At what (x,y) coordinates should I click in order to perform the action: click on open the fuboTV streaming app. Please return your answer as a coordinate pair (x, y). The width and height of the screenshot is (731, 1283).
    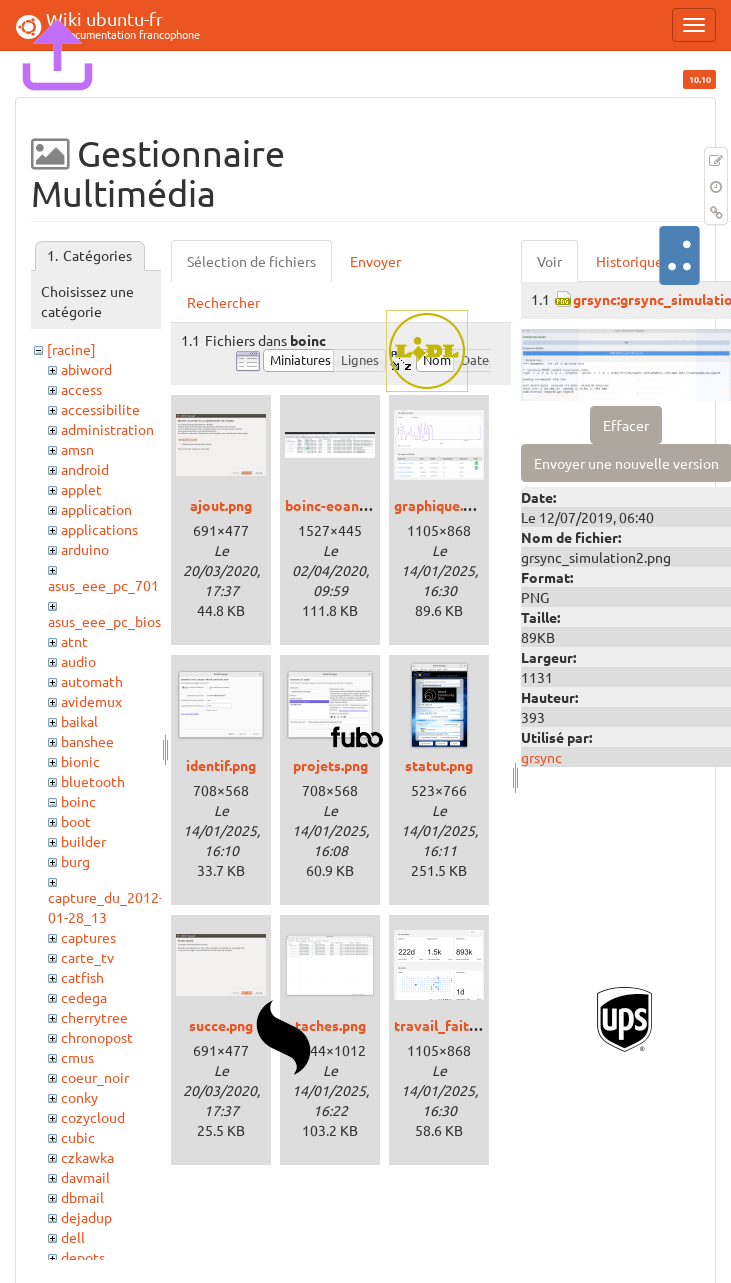
    Looking at the image, I should click on (357, 737).